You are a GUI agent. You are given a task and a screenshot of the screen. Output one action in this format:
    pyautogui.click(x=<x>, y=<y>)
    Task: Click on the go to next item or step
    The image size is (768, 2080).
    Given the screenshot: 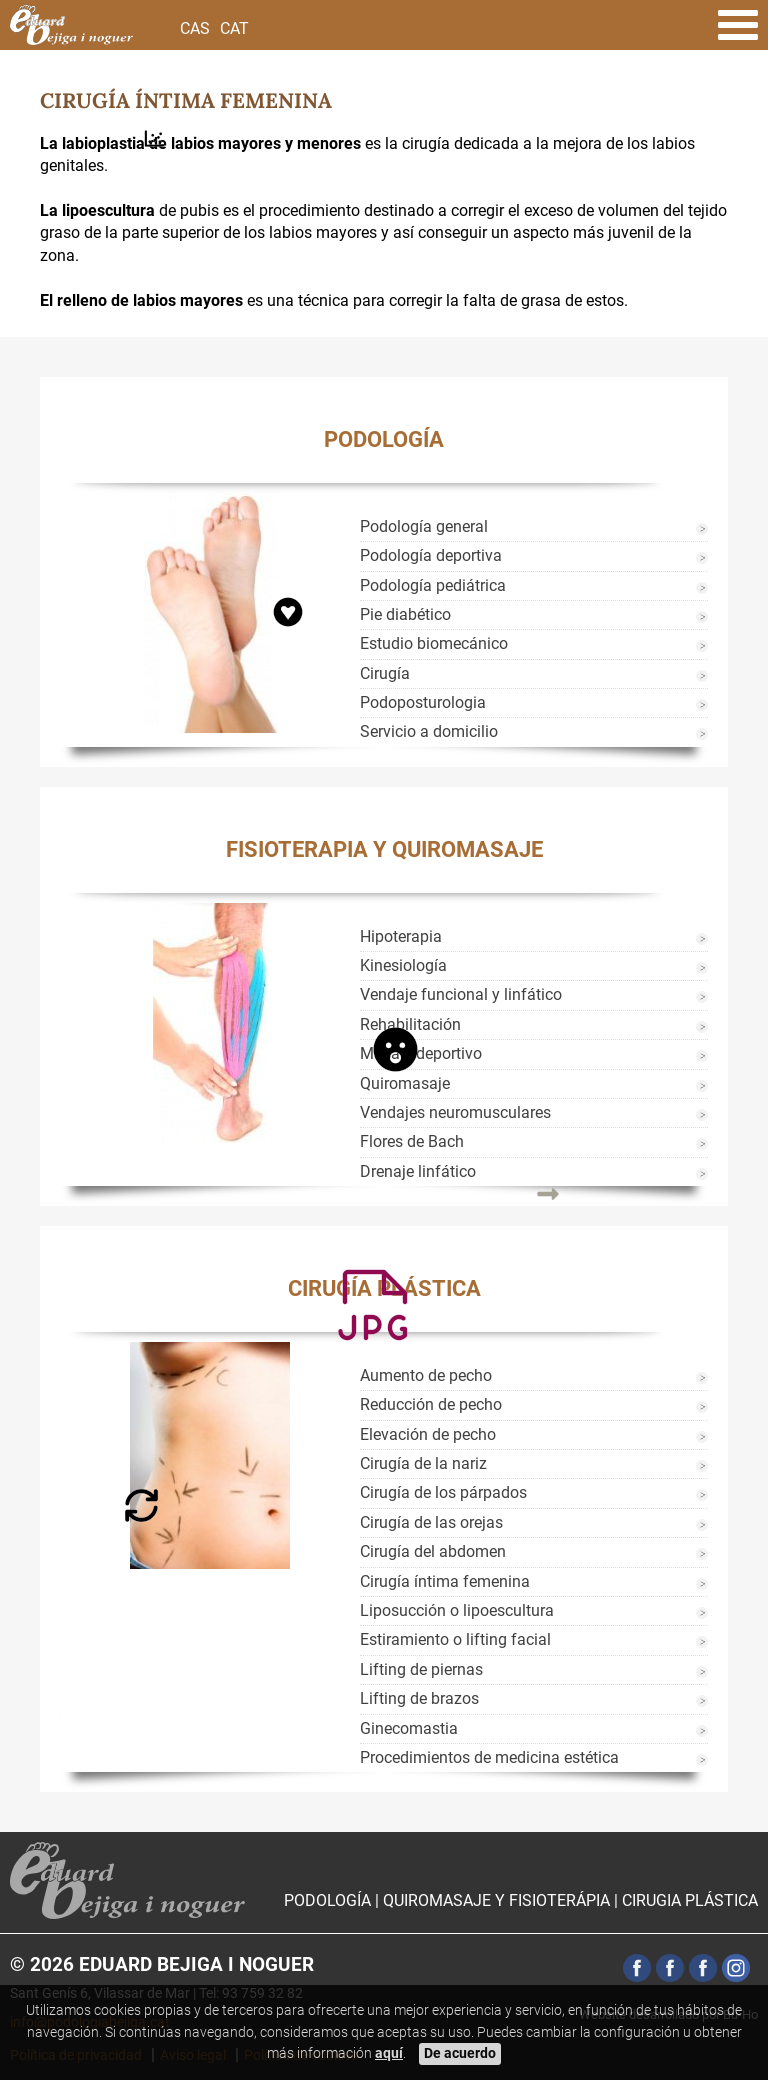 What is the action you would take?
    pyautogui.click(x=548, y=1194)
    